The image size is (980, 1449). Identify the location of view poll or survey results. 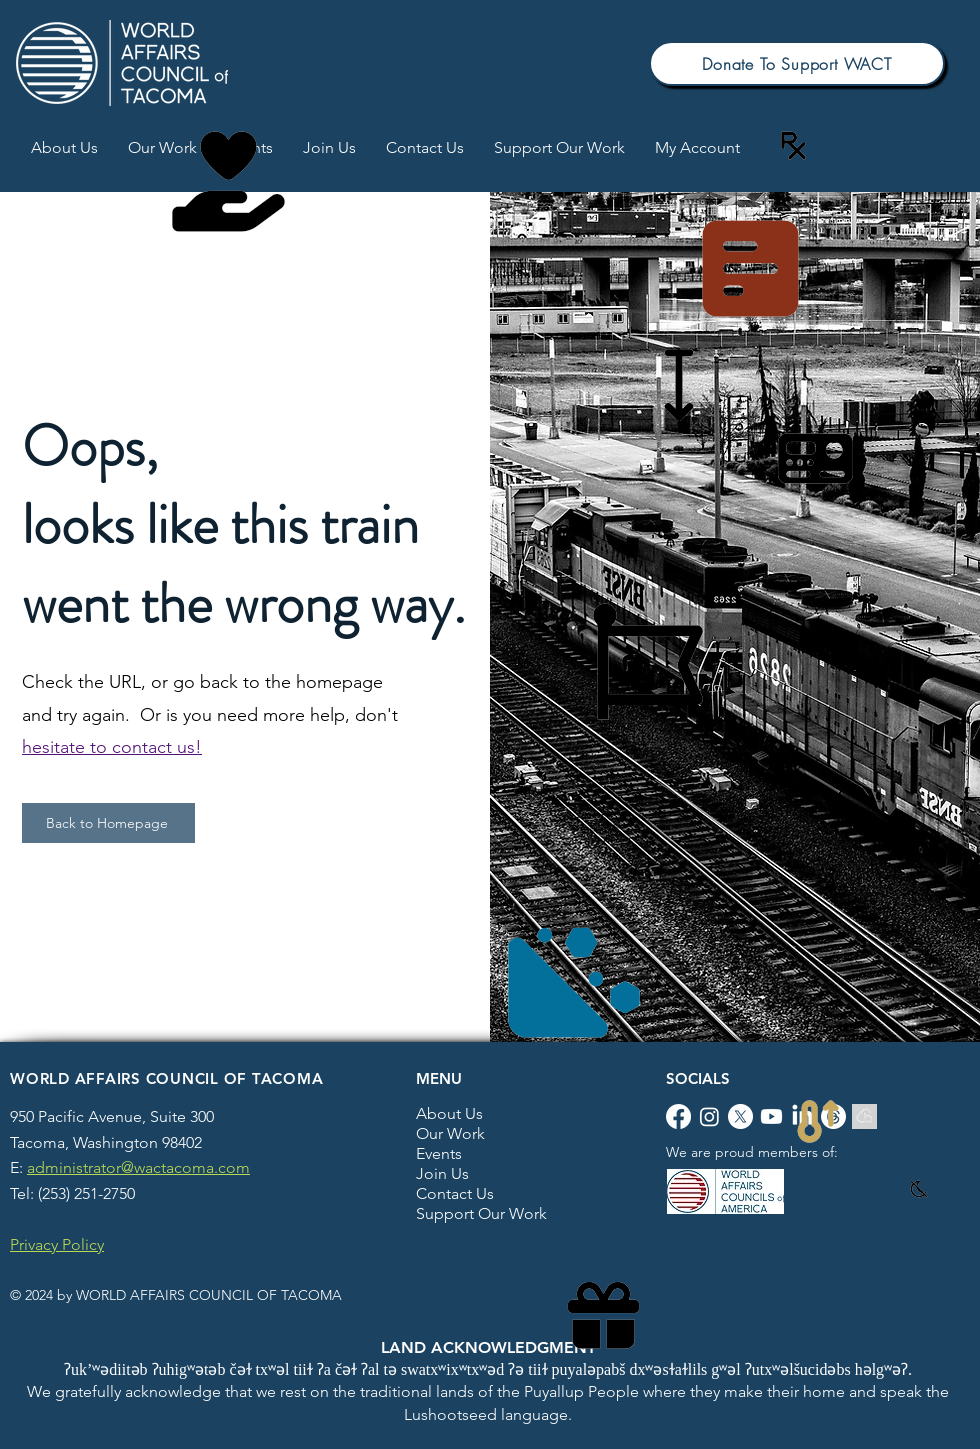
(750, 268).